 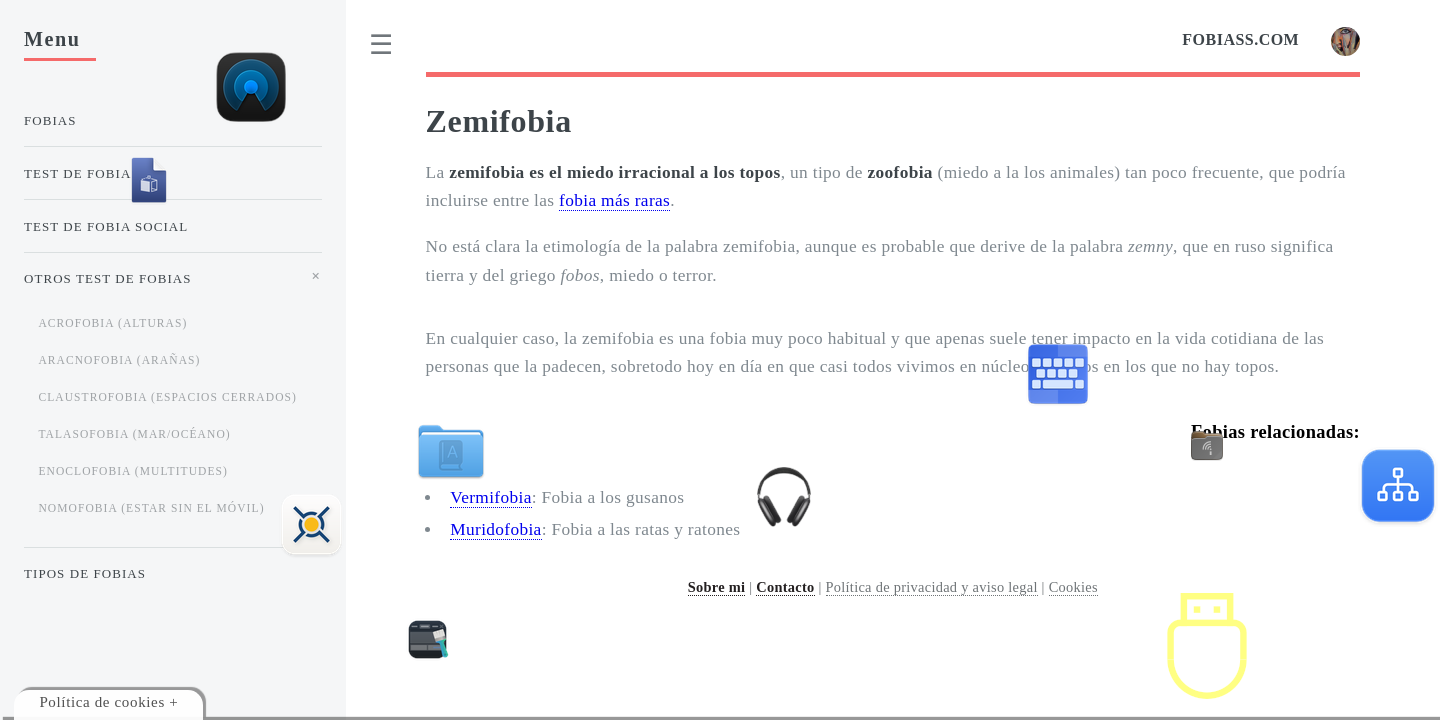 I want to click on a DWG file containing CAD or 3D drawing data, so click(x=149, y=181).